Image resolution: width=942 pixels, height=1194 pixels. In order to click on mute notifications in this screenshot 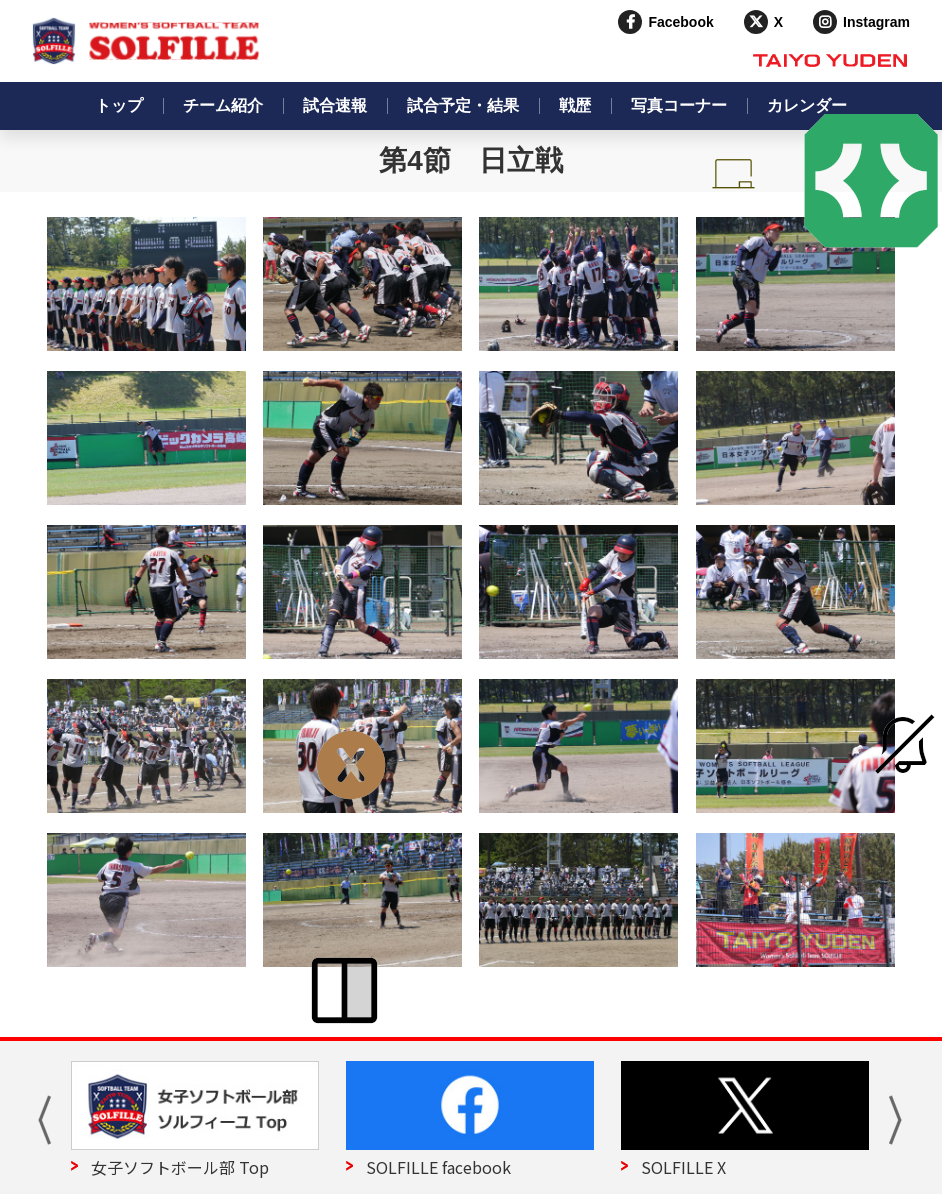, I will do `click(903, 745)`.